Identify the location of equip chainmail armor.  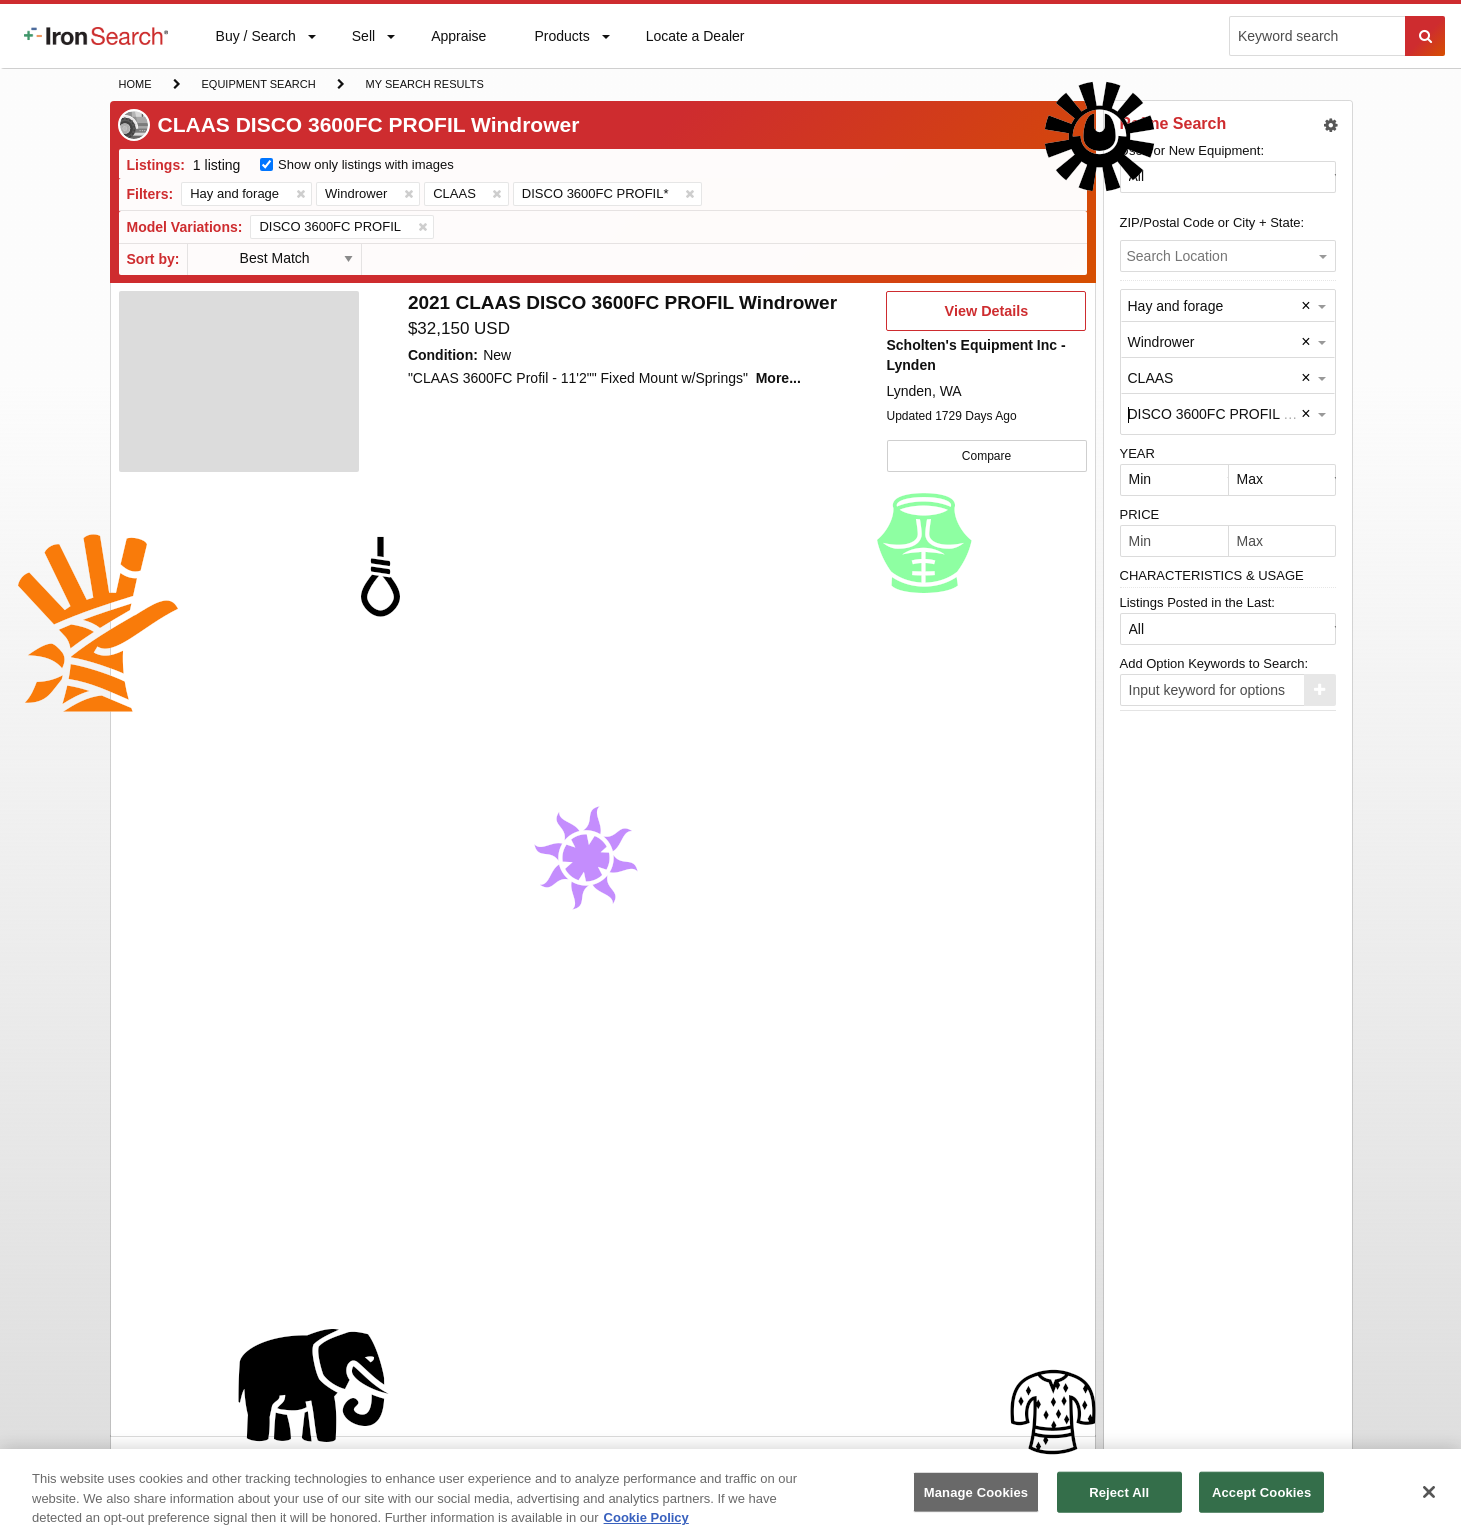
(1053, 1412).